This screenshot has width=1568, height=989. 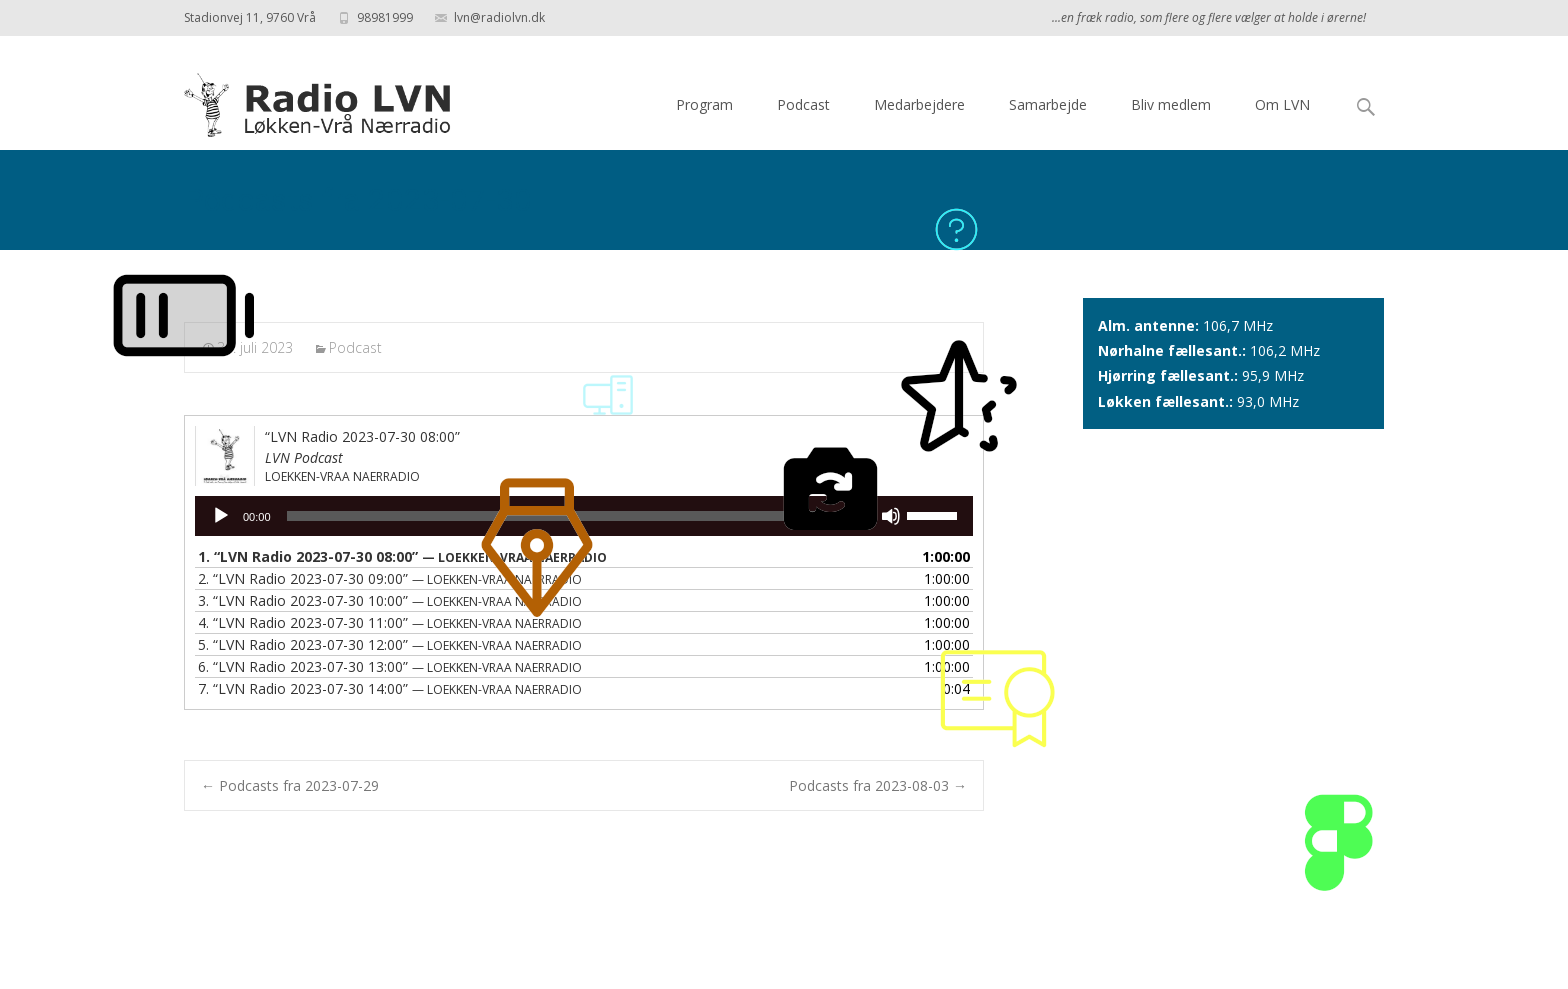 What do you see at coordinates (956, 229) in the screenshot?
I see `access help or support` at bounding box center [956, 229].